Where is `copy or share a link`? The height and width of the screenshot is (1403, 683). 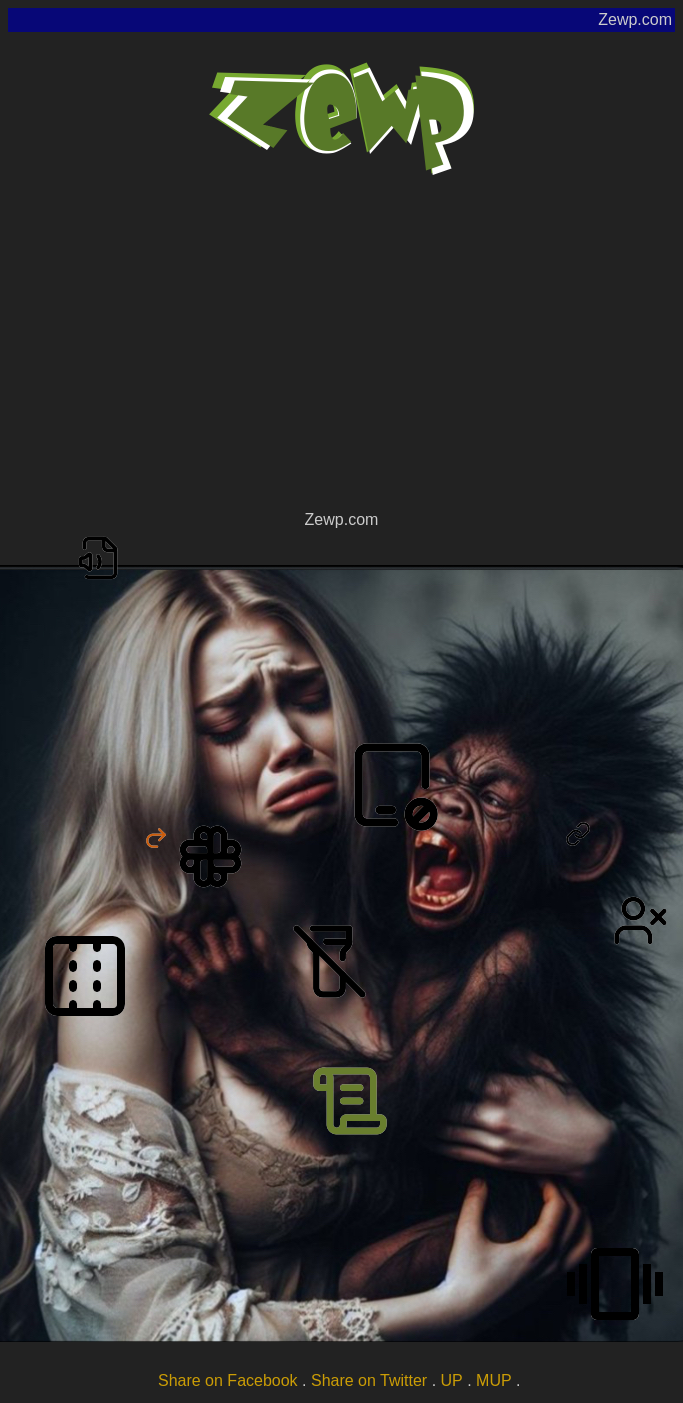
copy or share a link is located at coordinates (578, 834).